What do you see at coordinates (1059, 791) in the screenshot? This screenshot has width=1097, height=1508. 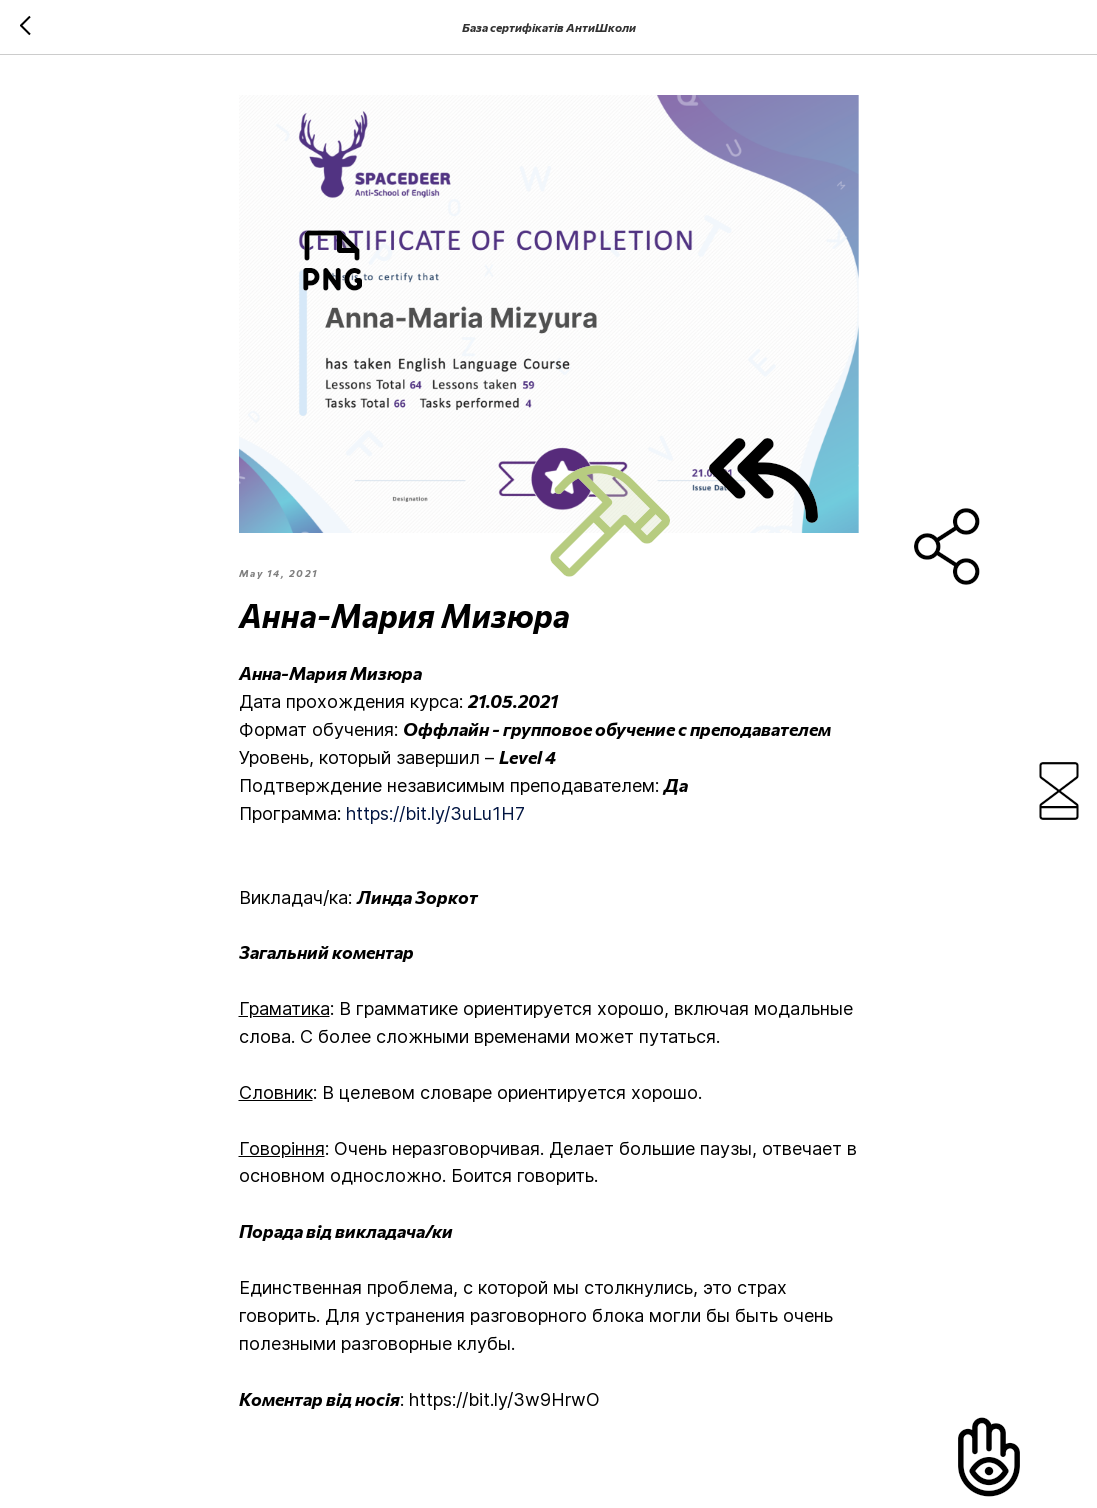 I see `indicates time is running low` at bounding box center [1059, 791].